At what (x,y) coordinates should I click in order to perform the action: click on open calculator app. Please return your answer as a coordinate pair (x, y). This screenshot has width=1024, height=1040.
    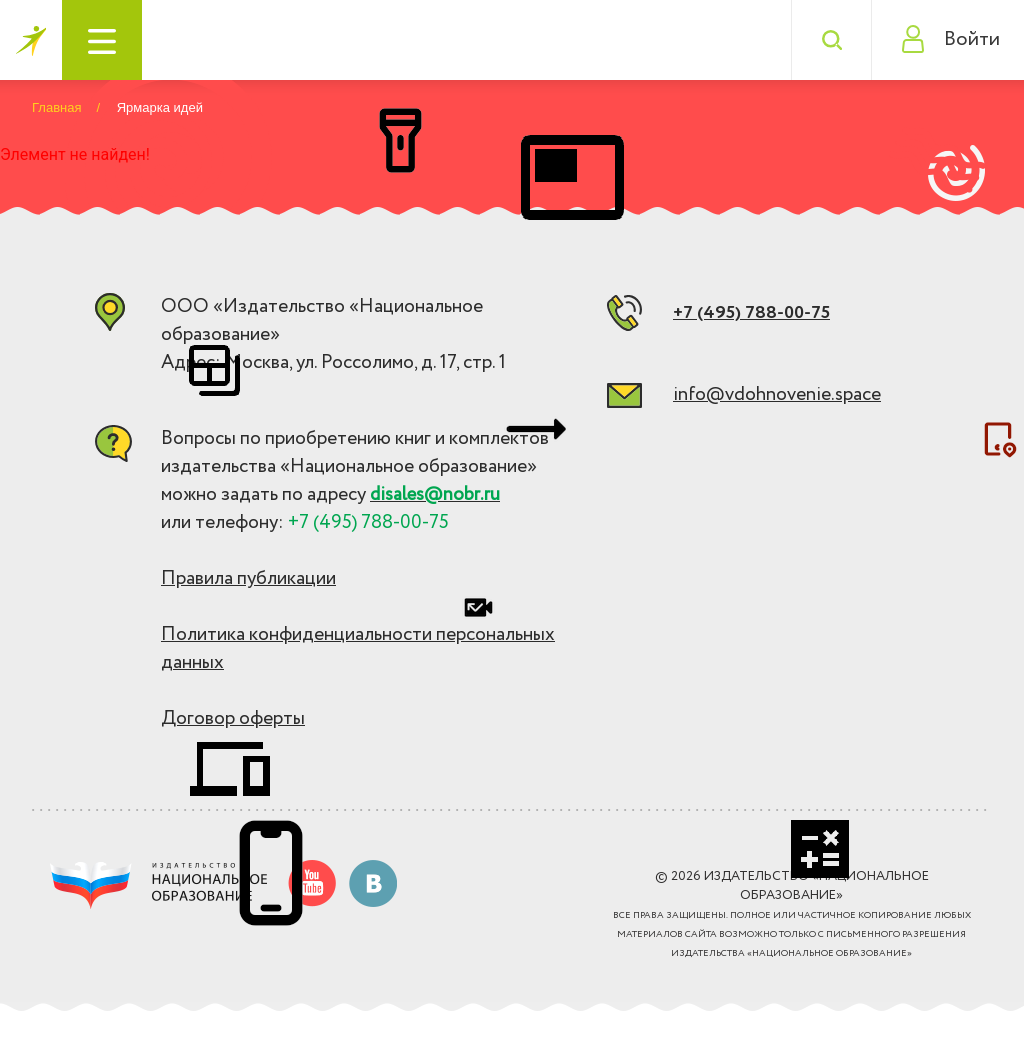
    Looking at the image, I should click on (820, 849).